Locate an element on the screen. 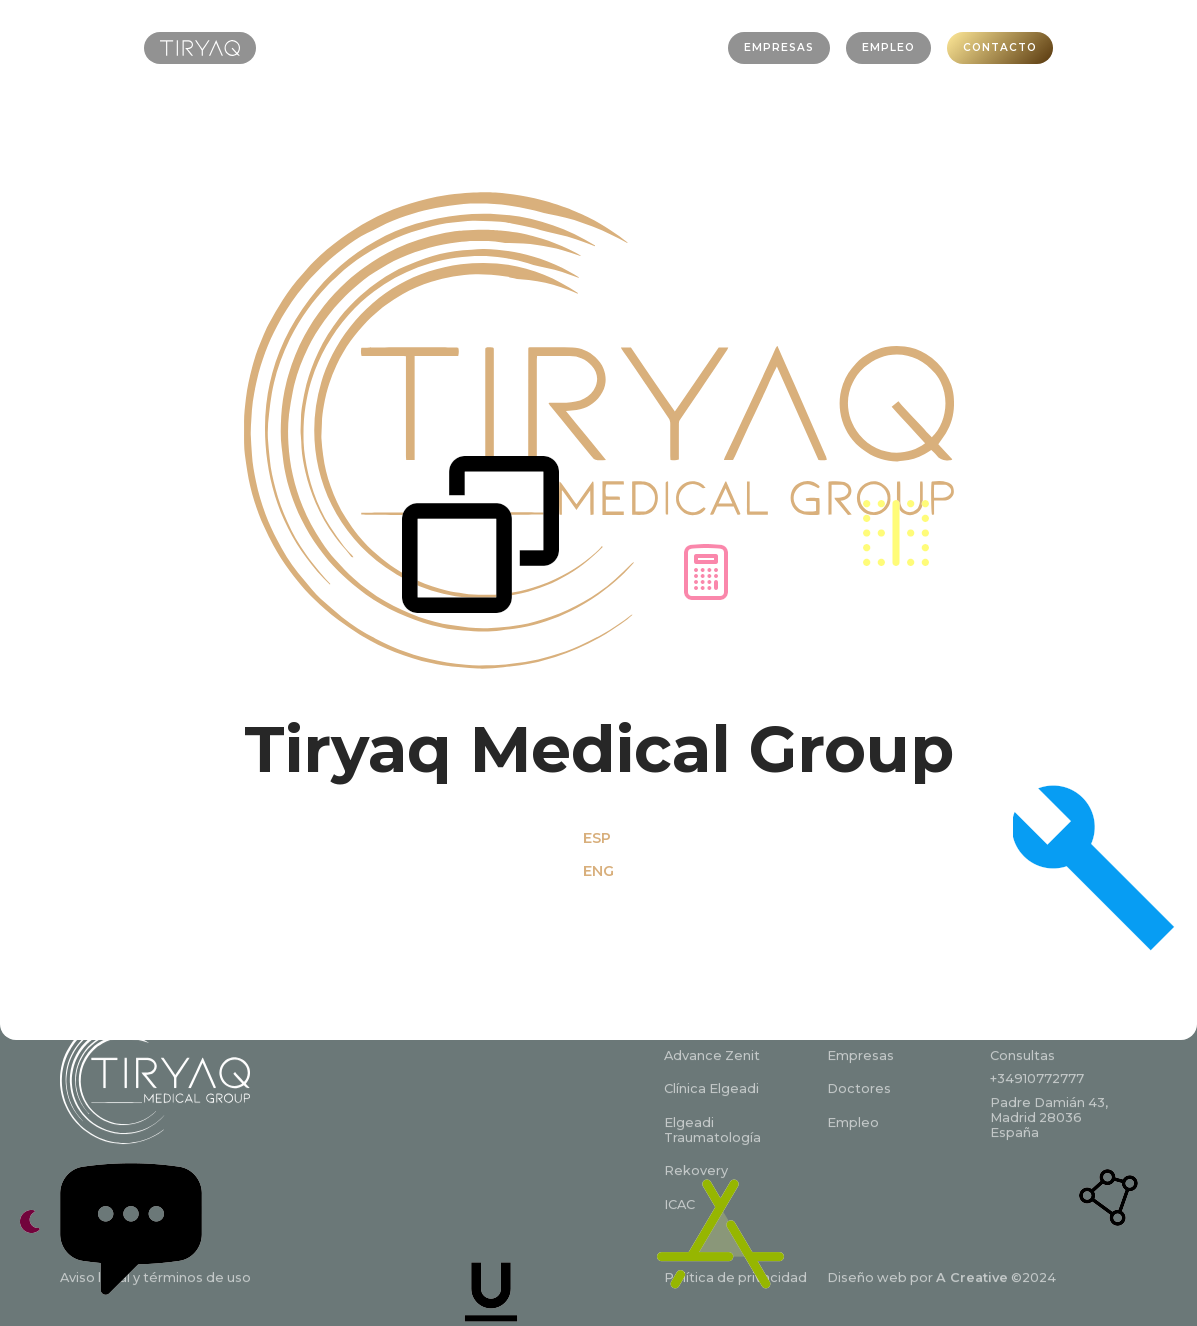  add a vertical border to selected cells is located at coordinates (896, 533).